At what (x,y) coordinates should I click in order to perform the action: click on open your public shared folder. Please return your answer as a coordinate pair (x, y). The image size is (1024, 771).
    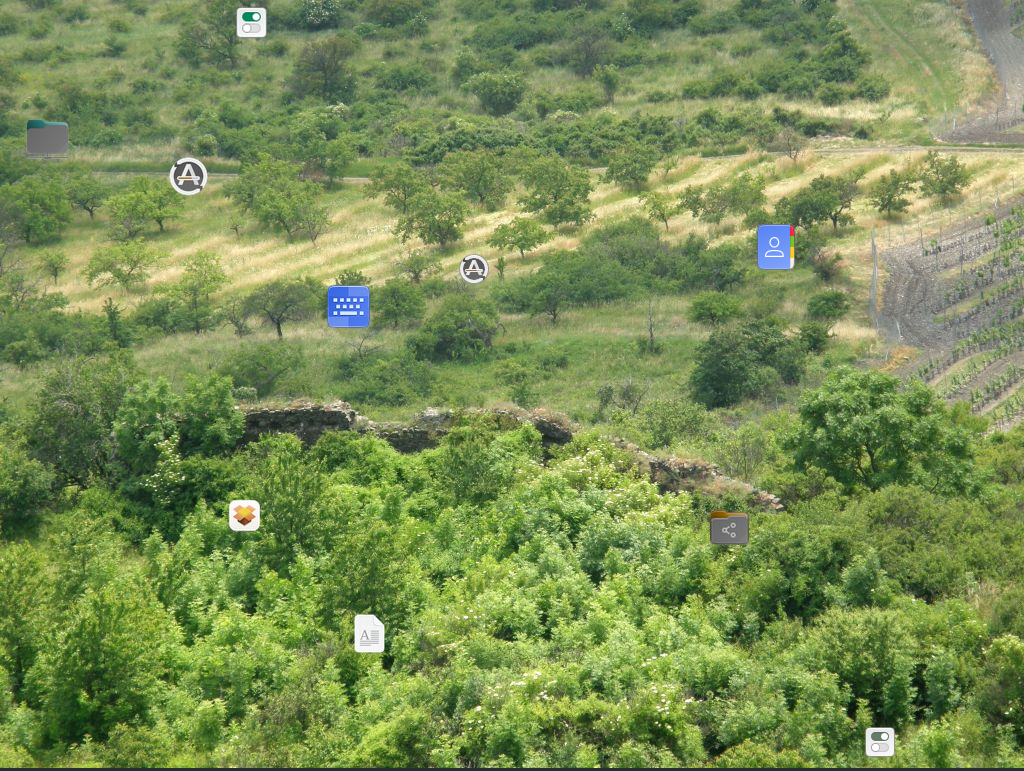
    Looking at the image, I should click on (729, 526).